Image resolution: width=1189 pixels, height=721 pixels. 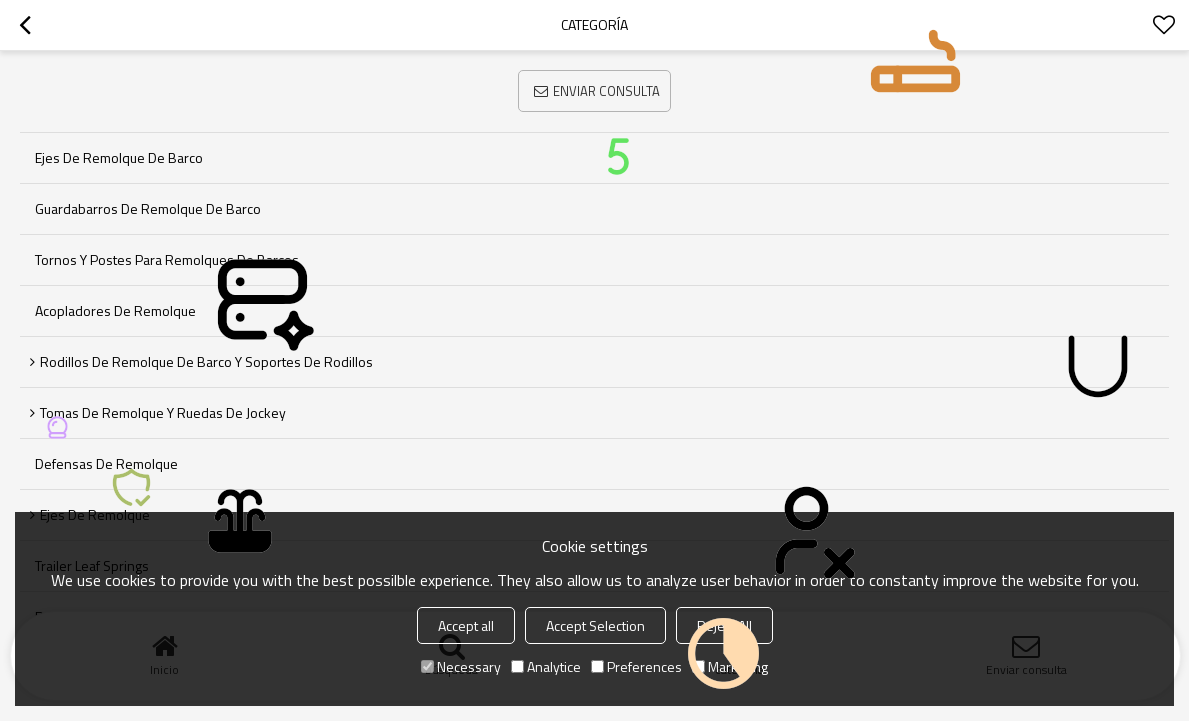 I want to click on view nearby fountains or water features, so click(x=240, y=521).